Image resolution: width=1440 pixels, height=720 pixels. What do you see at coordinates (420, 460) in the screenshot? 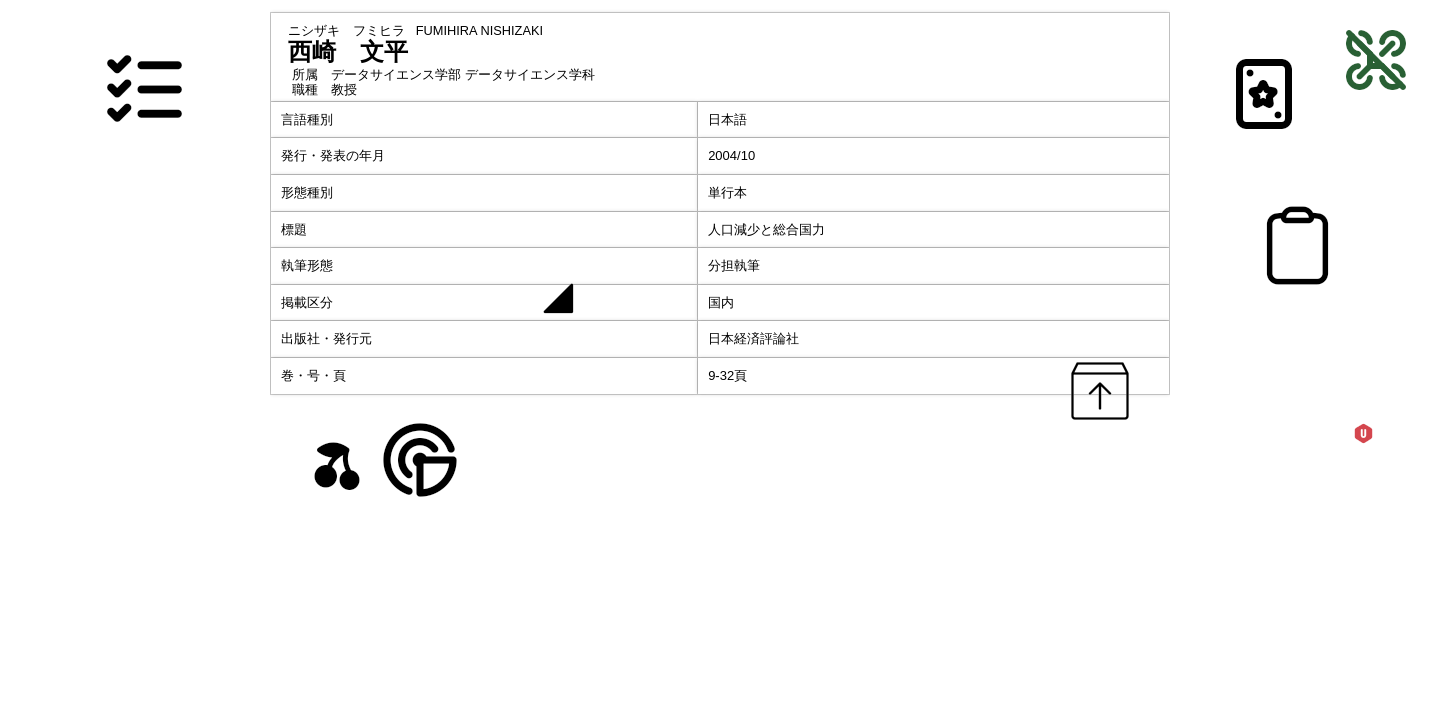
I see `scan nearby devices or networks` at bounding box center [420, 460].